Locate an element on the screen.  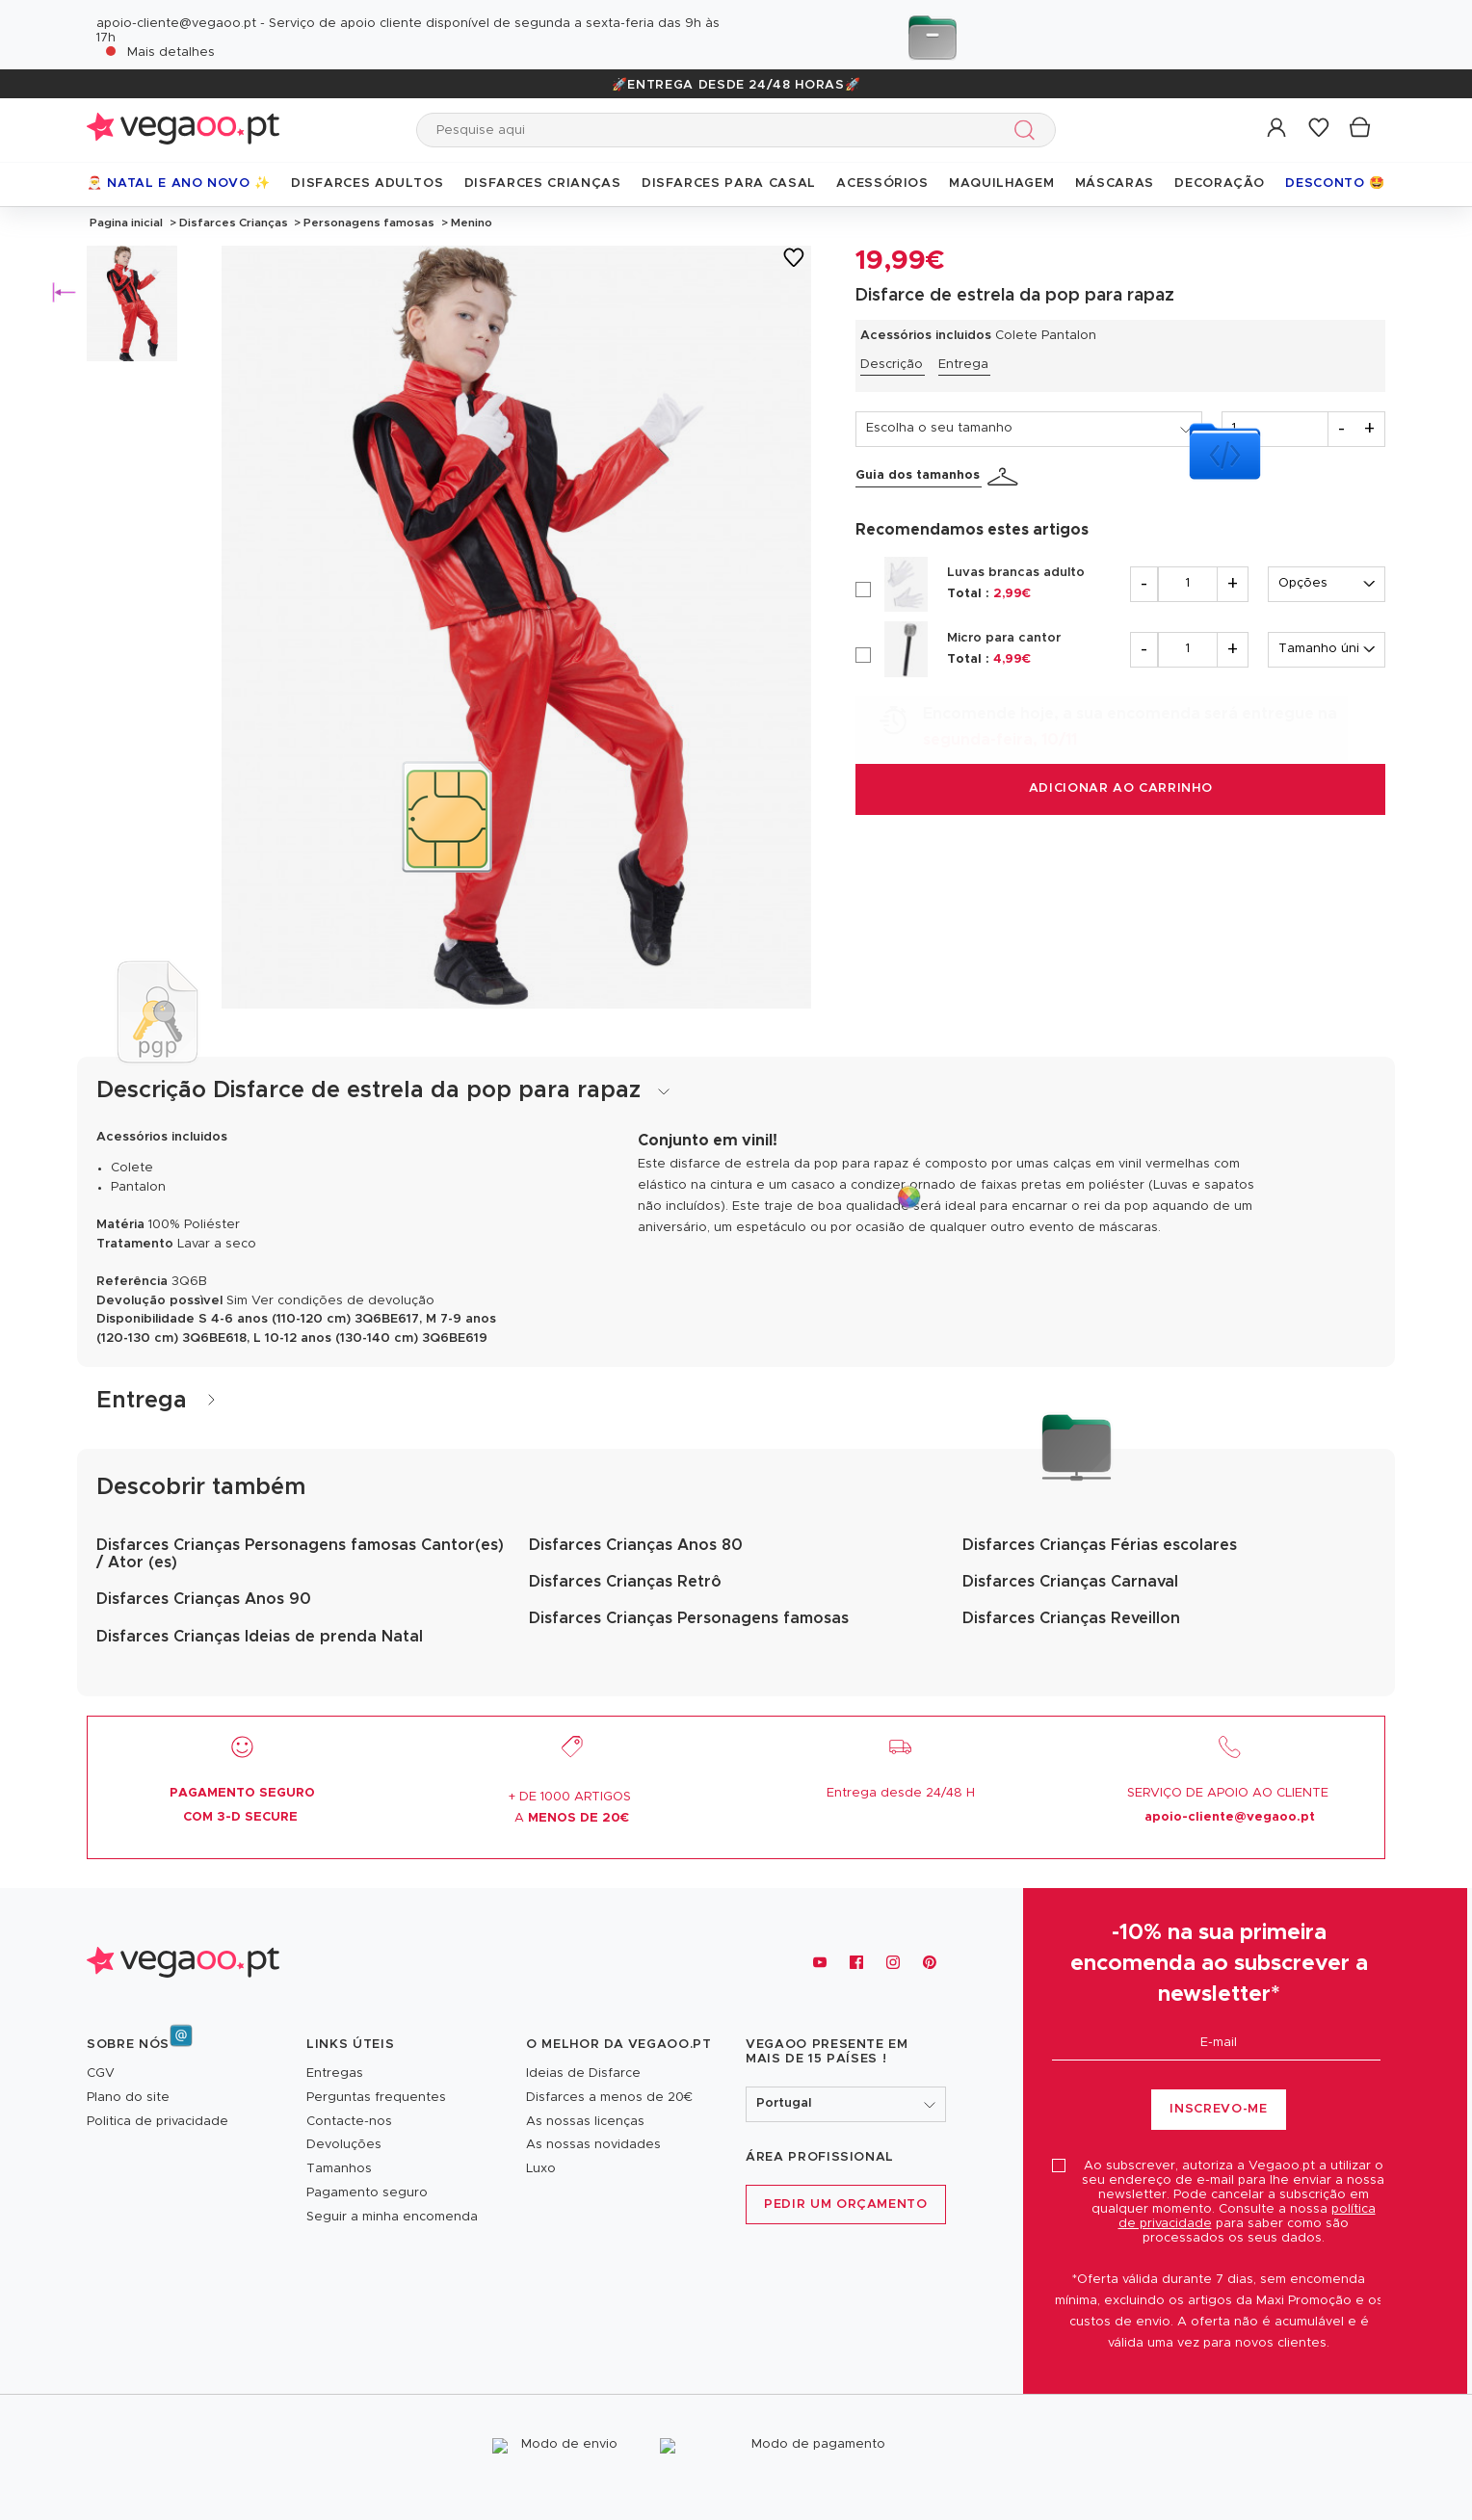
manage linked online accounts is located at coordinates (181, 2035).